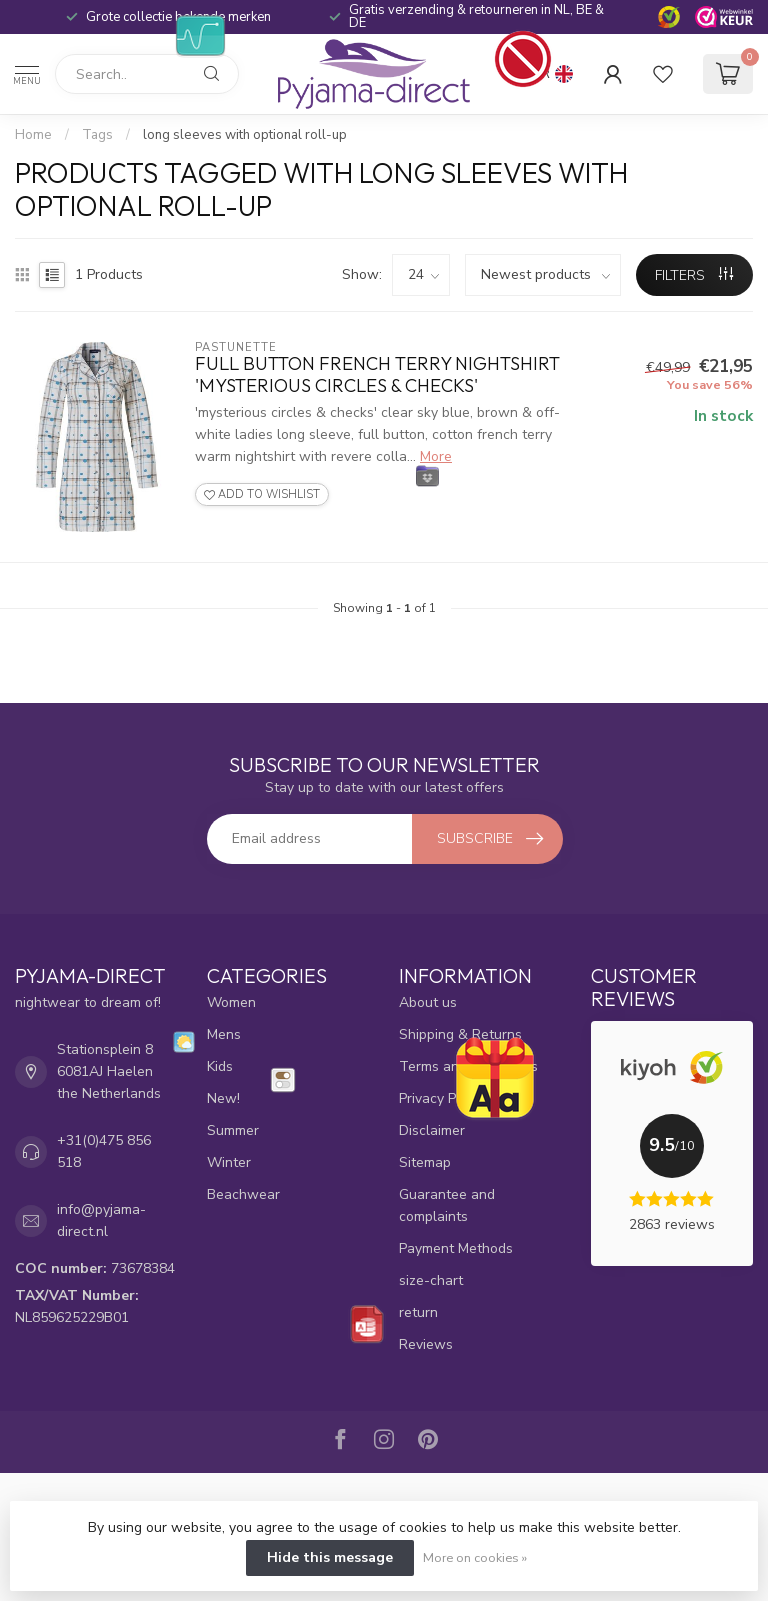  What do you see at coordinates (523, 59) in the screenshot?
I see `delete selected item` at bounding box center [523, 59].